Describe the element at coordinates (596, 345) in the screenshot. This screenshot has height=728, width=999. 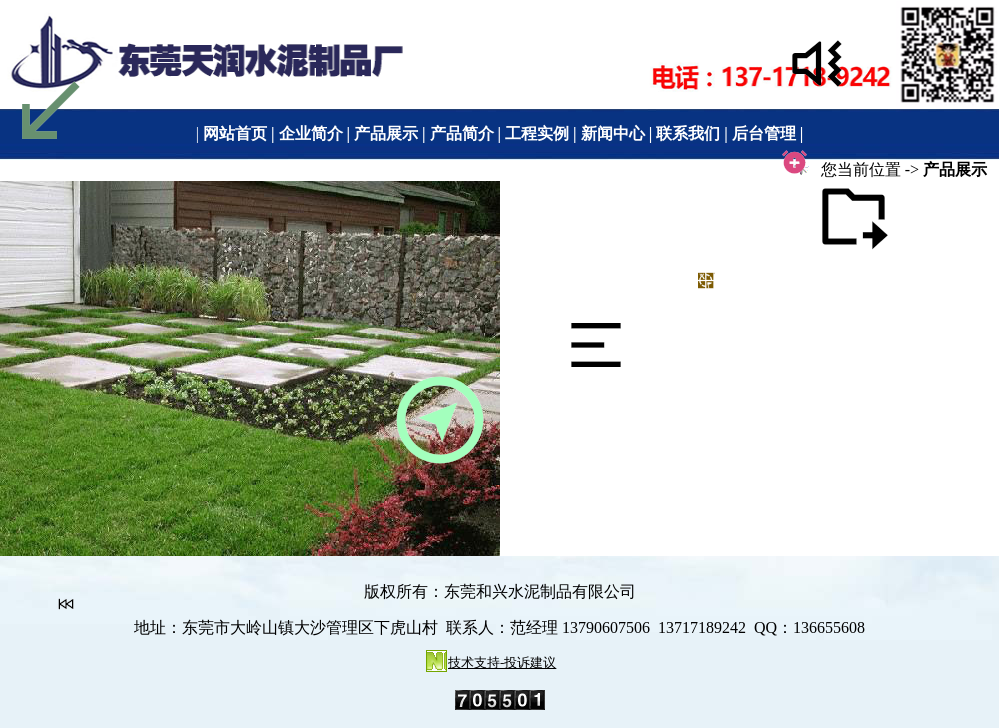
I see `open navigation menu` at that location.